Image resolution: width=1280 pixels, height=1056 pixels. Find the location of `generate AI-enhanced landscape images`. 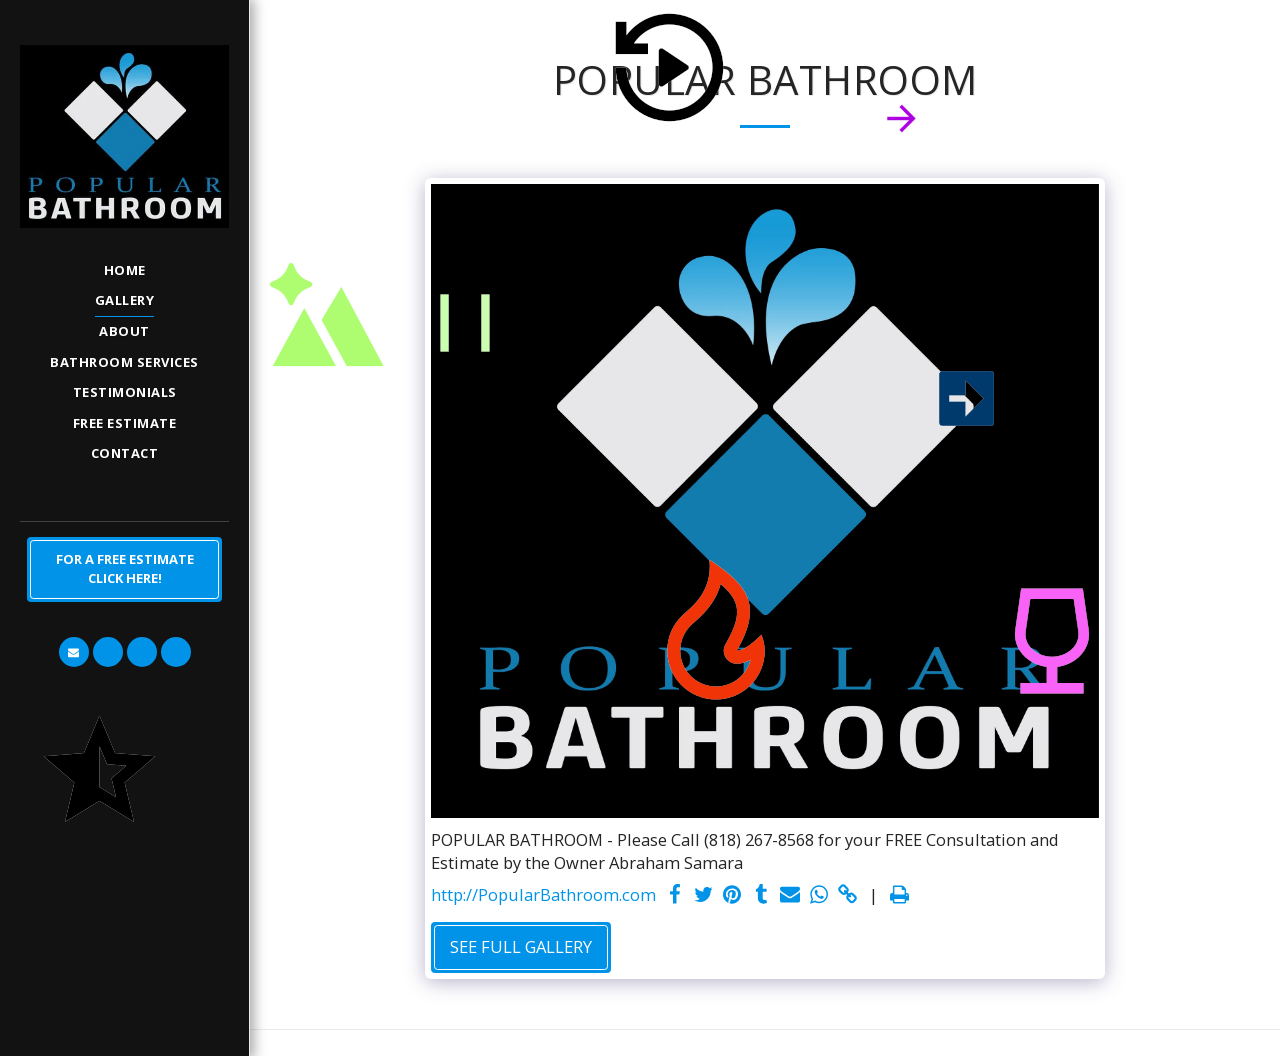

generate AI-enhanced landscape images is located at coordinates (325, 318).